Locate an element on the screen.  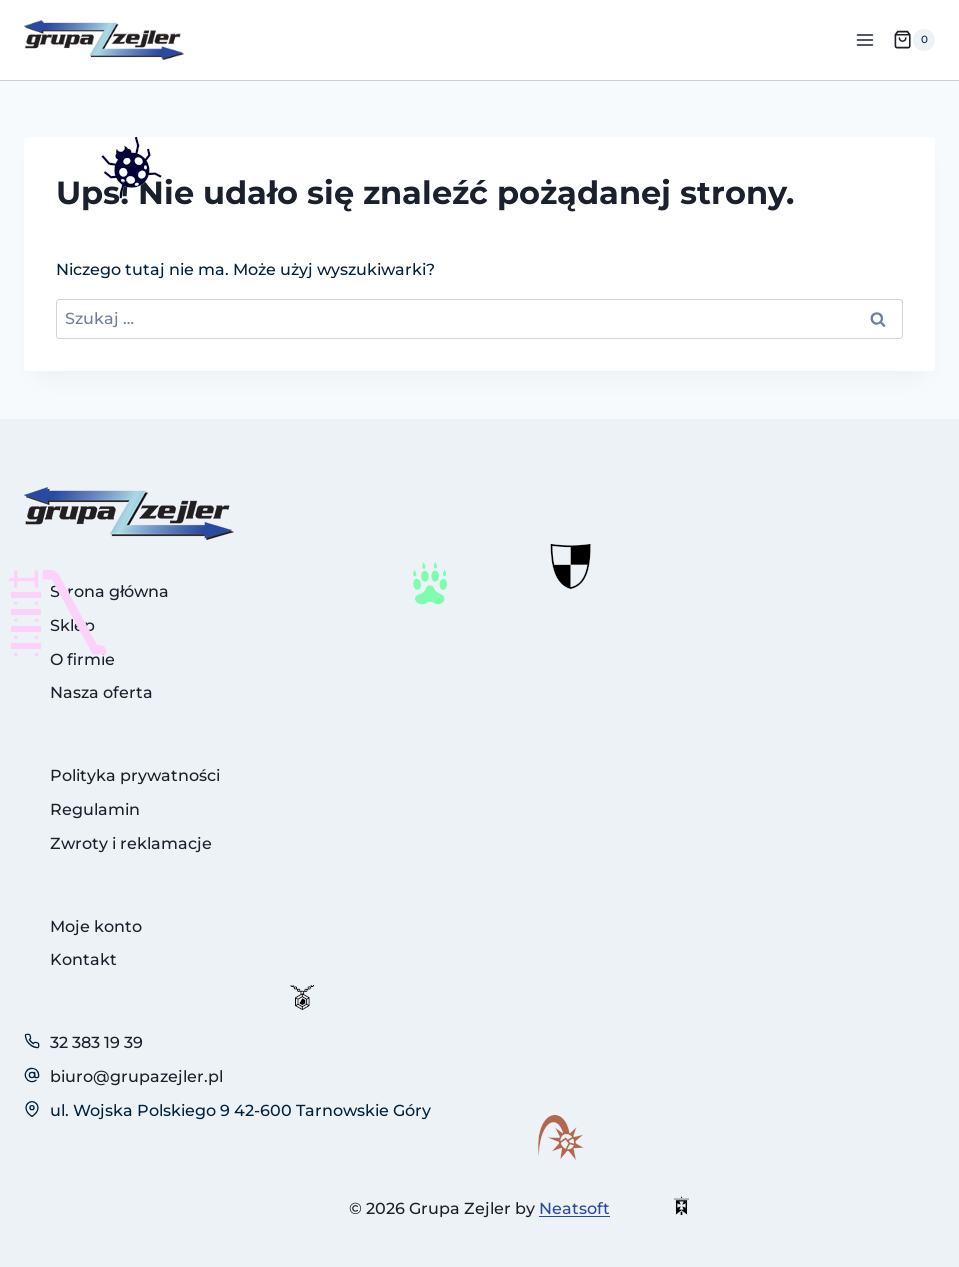
basketball slam dunk with impact effect is located at coordinates (560, 1137).